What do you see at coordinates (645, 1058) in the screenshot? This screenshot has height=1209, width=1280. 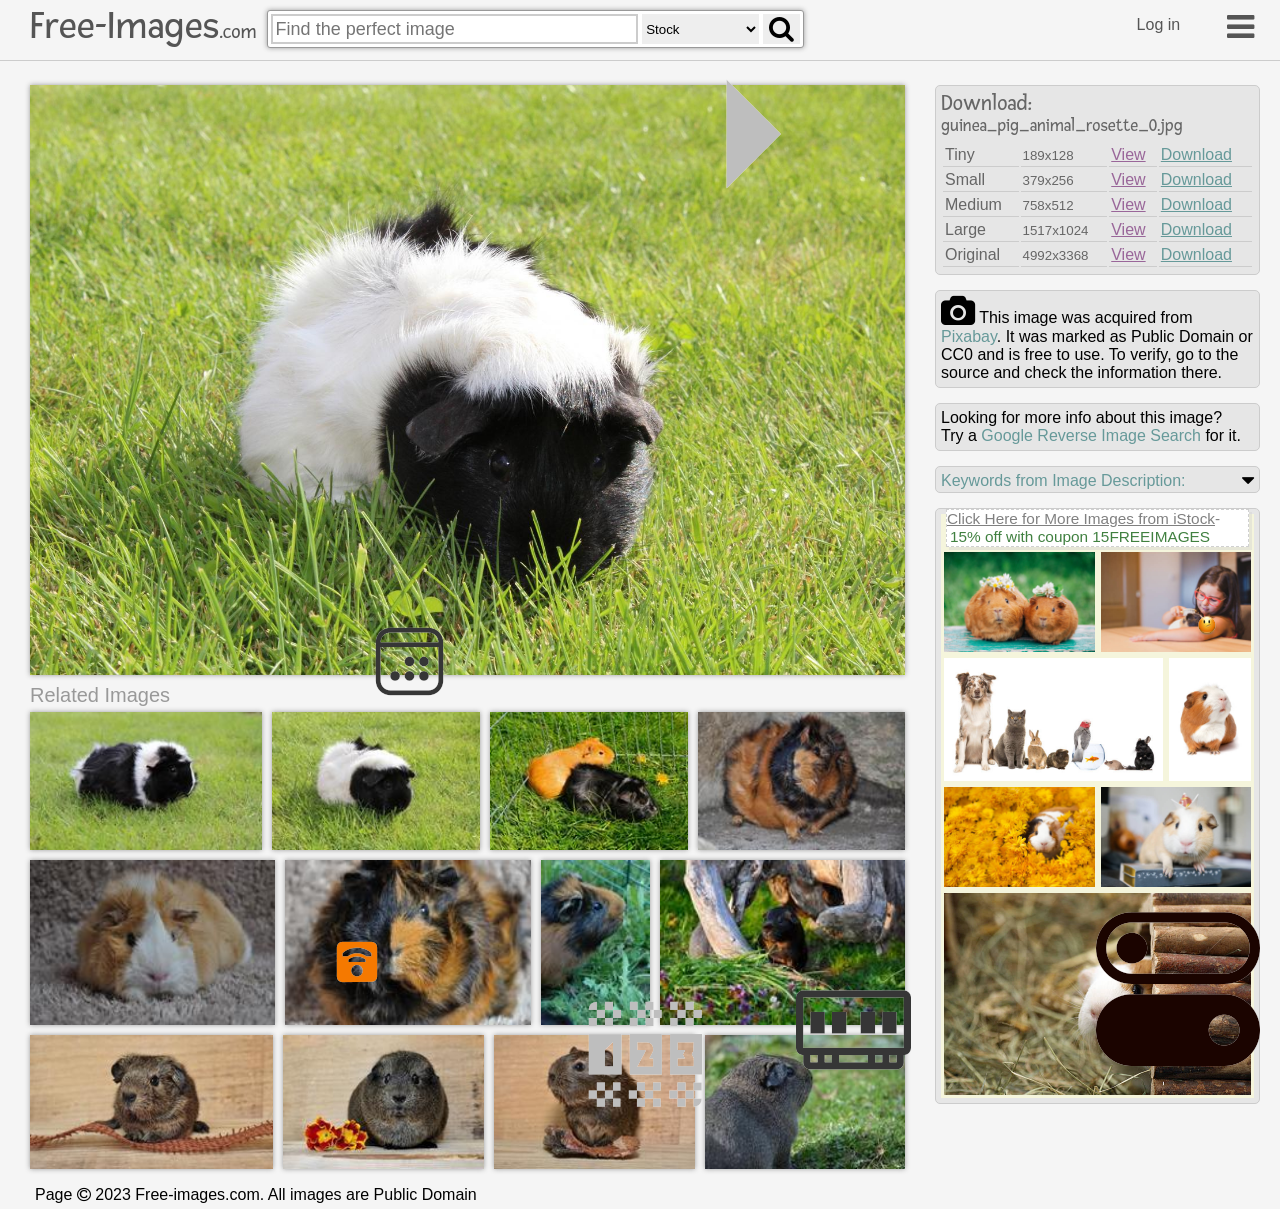 I see `access privacy and security settings` at bounding box center [645, 1058].